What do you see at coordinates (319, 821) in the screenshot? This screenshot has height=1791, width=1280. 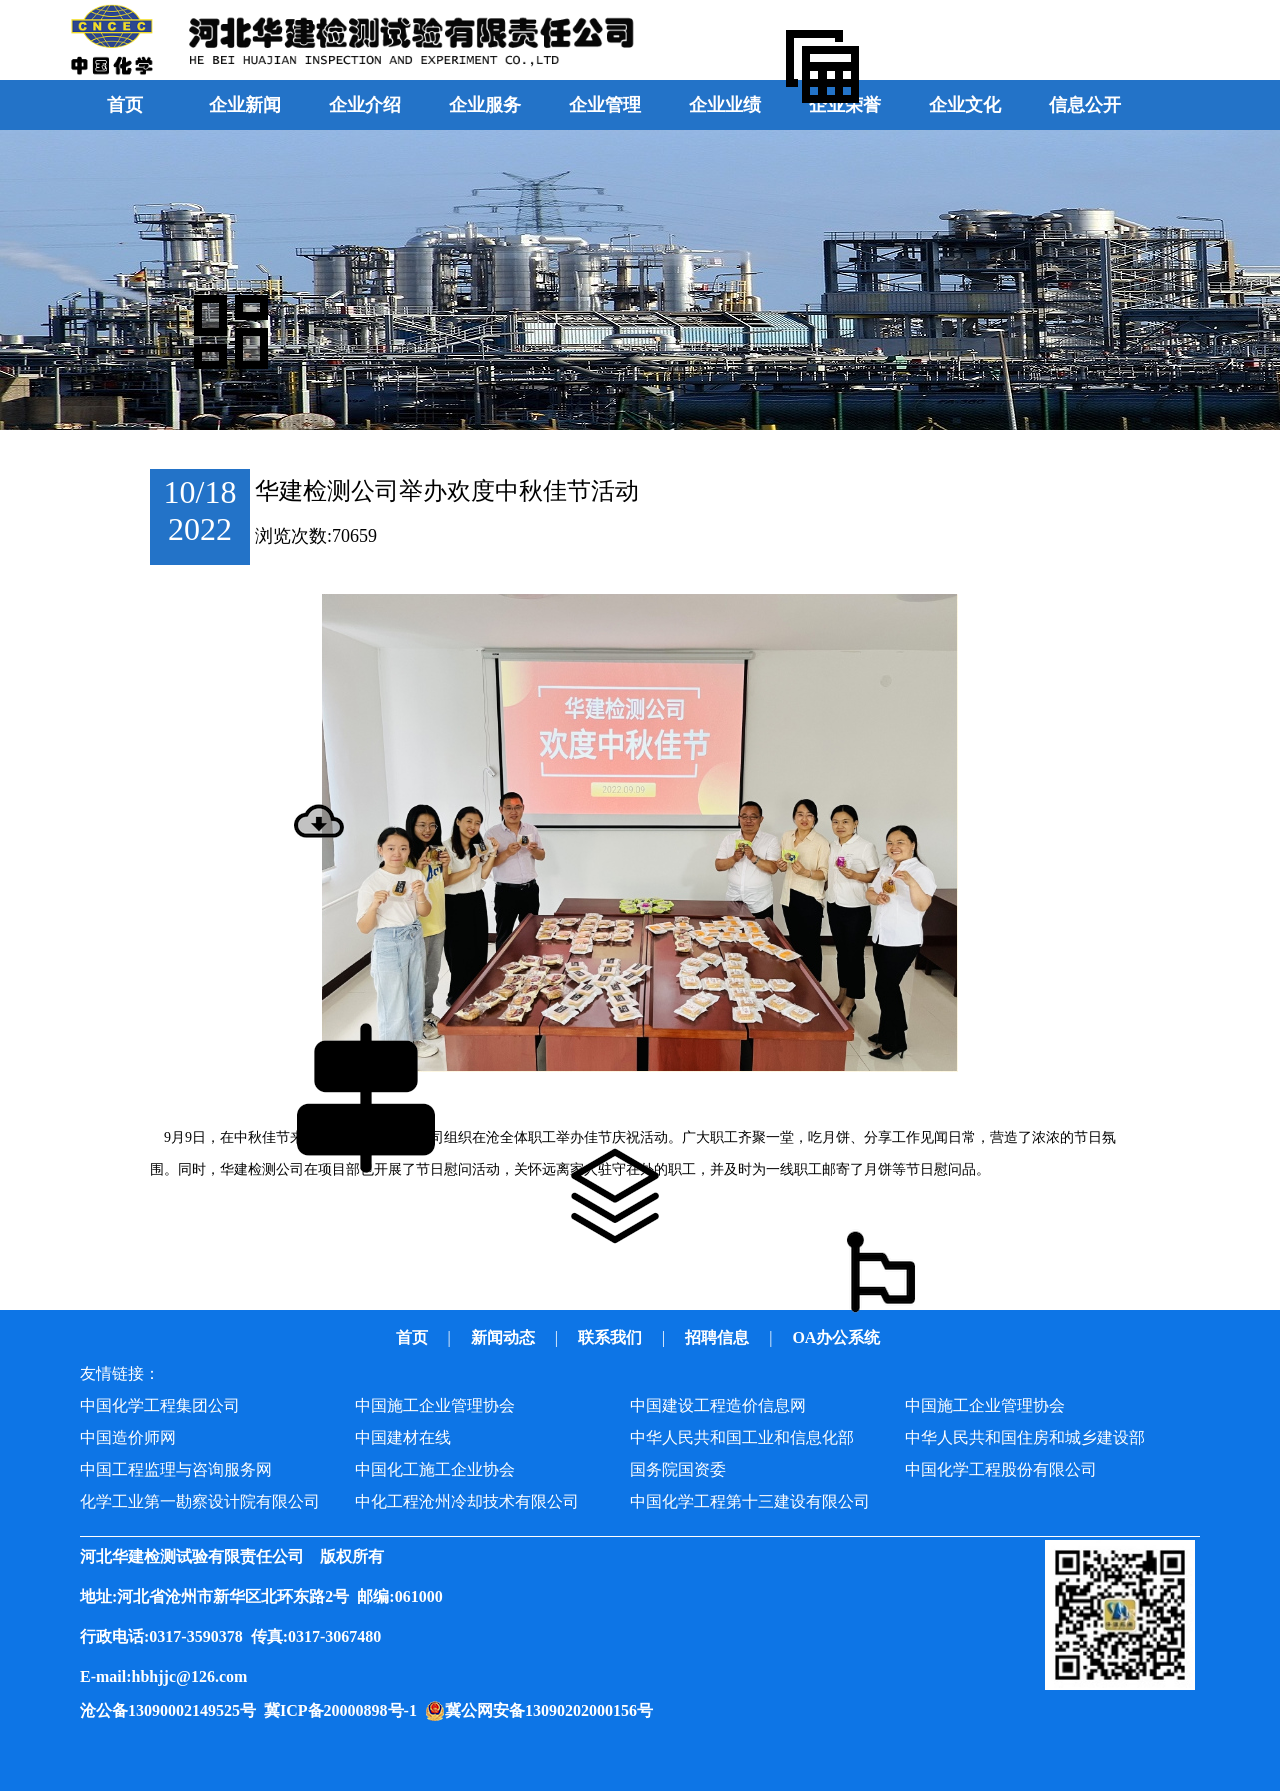 I see `download file from cloud storage` at bounding box center [319, 821].